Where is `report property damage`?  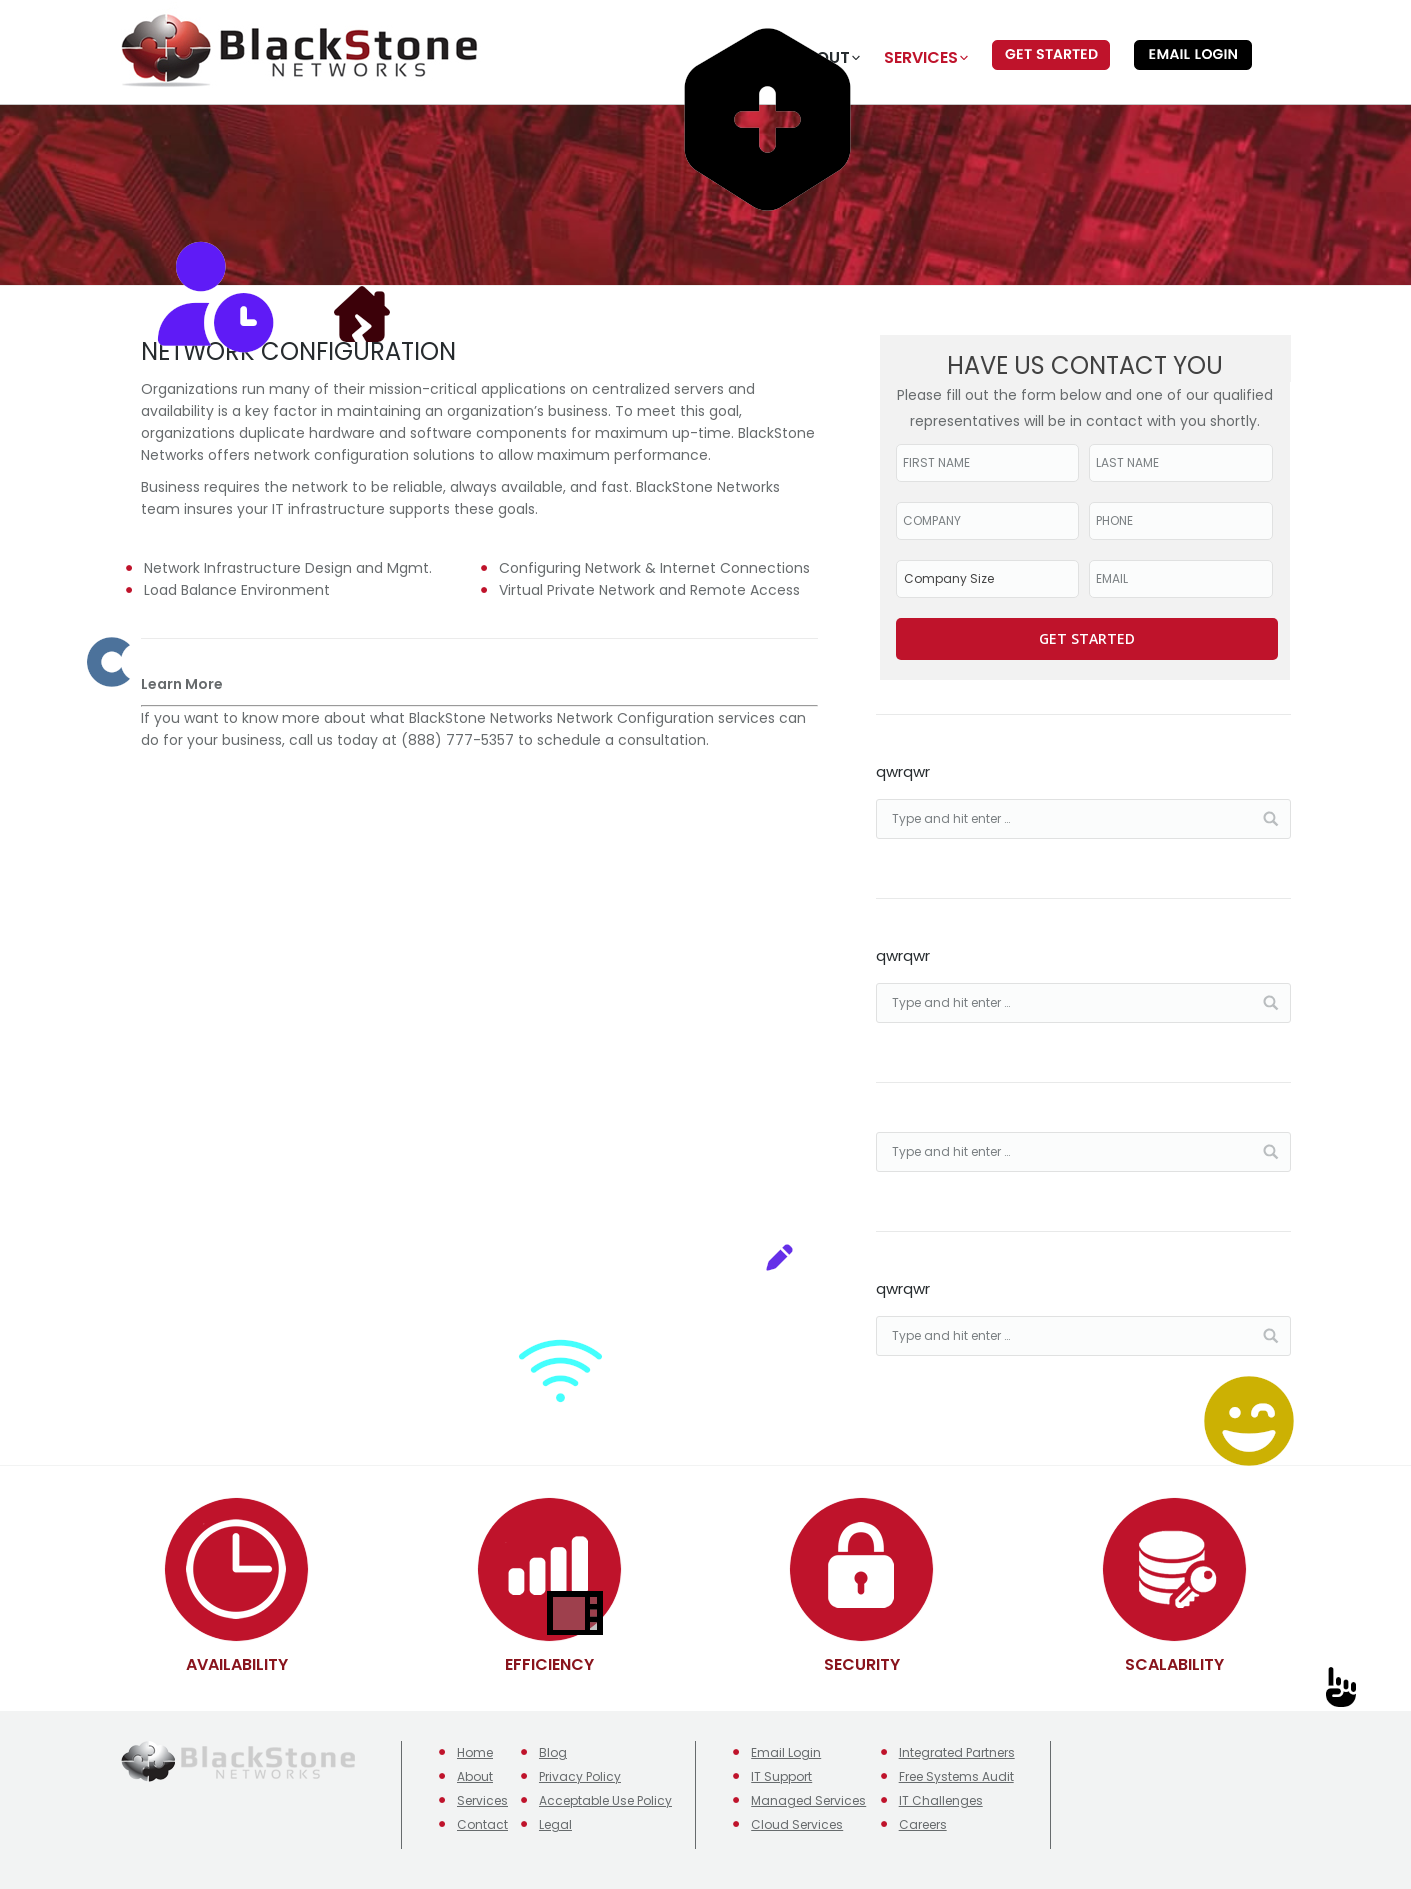
report property damage is located at coordinates (362, 314).